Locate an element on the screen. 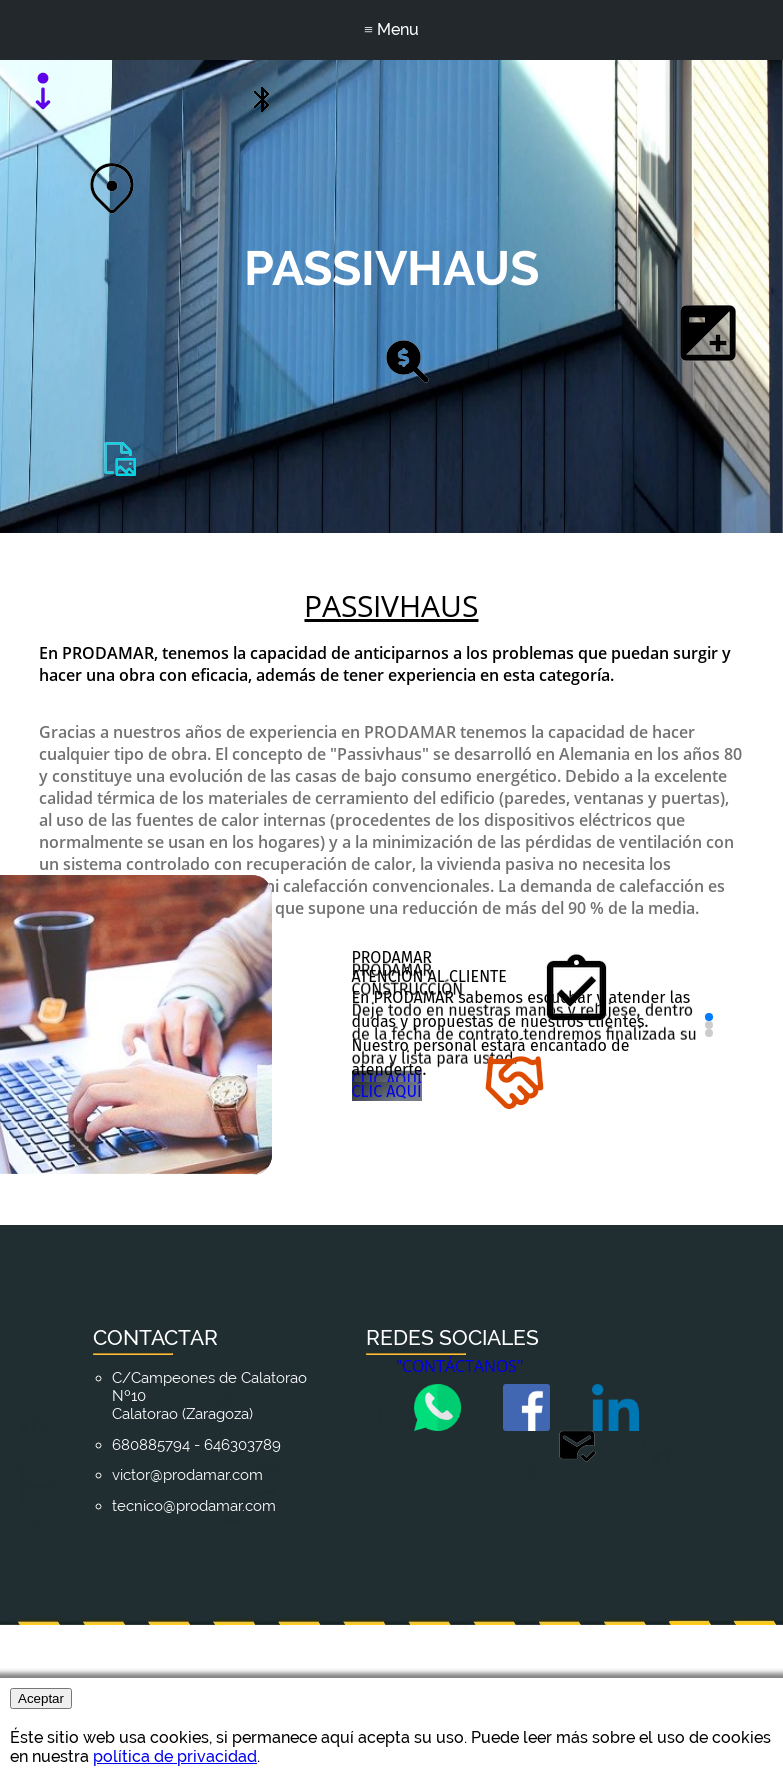  move item down in a list is located at coordinates (43, 91).